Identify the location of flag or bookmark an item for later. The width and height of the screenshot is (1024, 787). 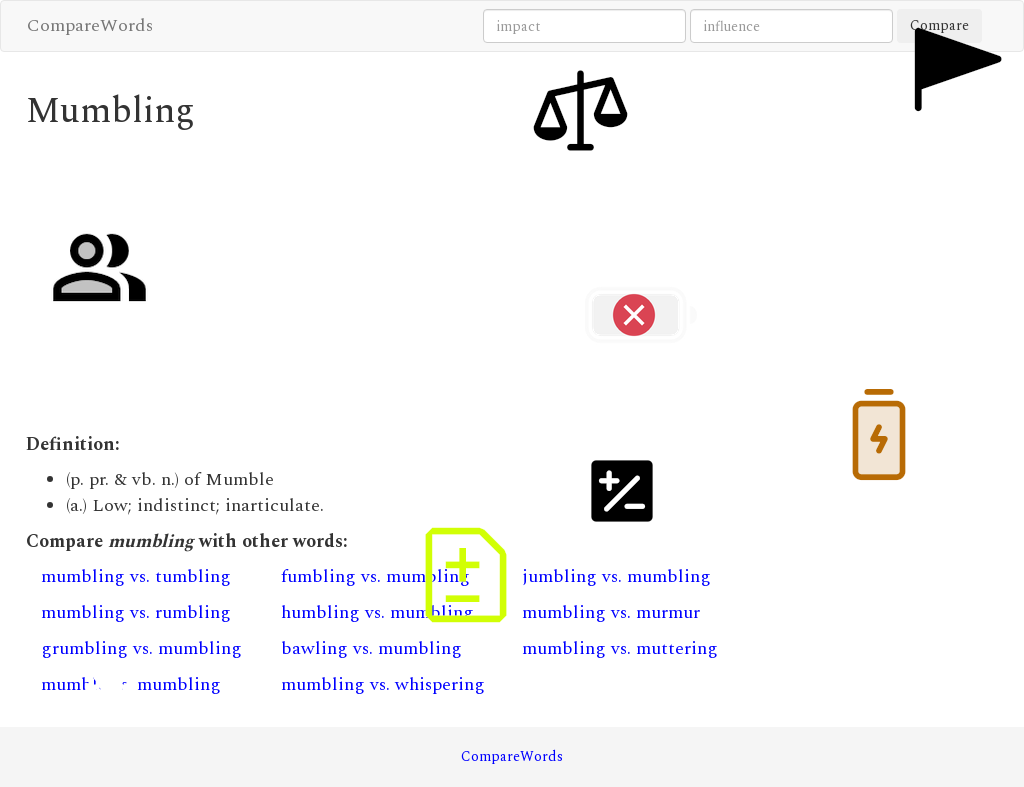
(949, 69).